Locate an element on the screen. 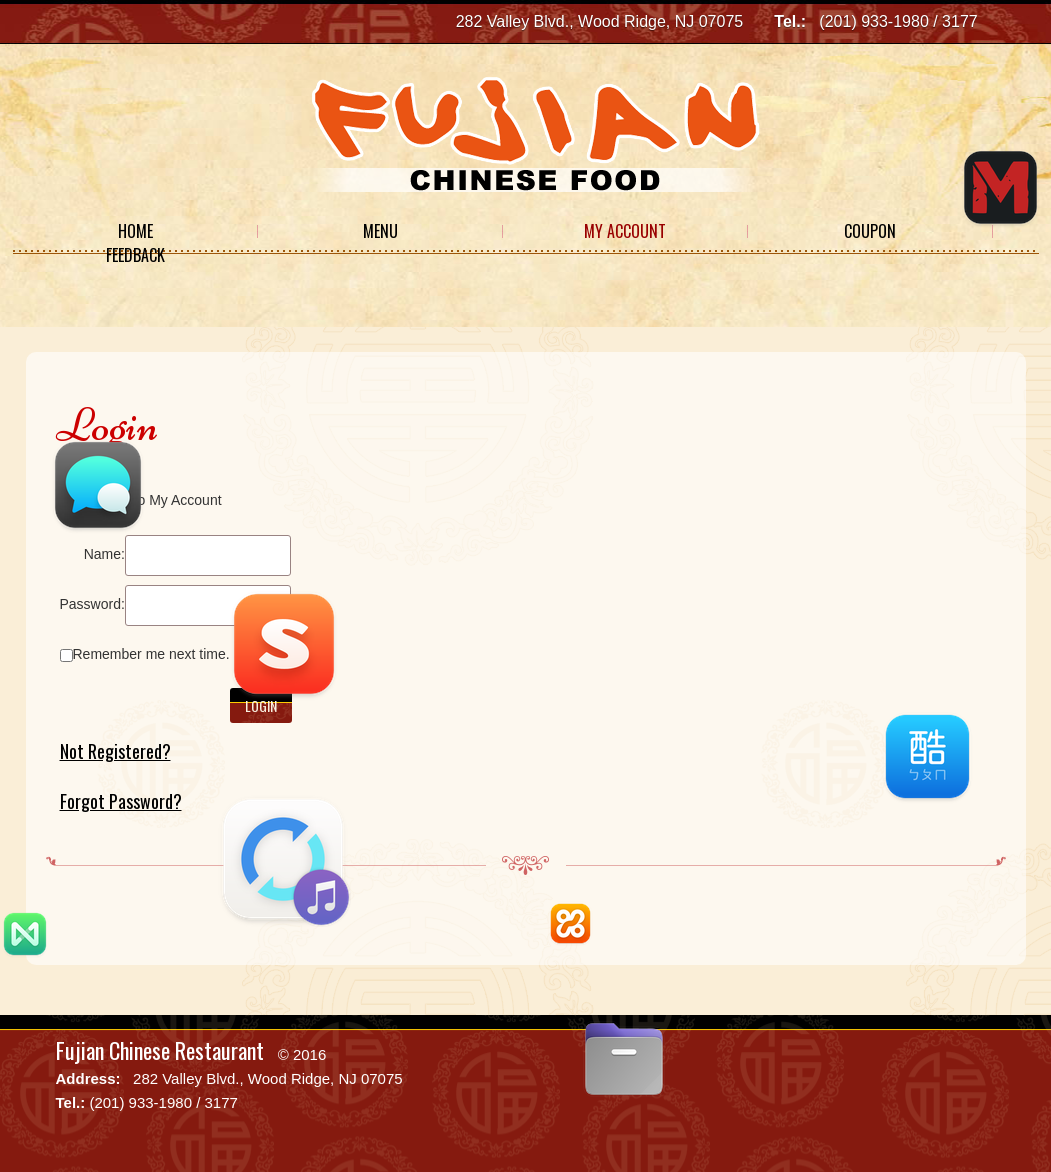 Image resolution: width=1051 pixels, height=1172 pixels. open fractal messaging app is located at coordinates (98, 485).